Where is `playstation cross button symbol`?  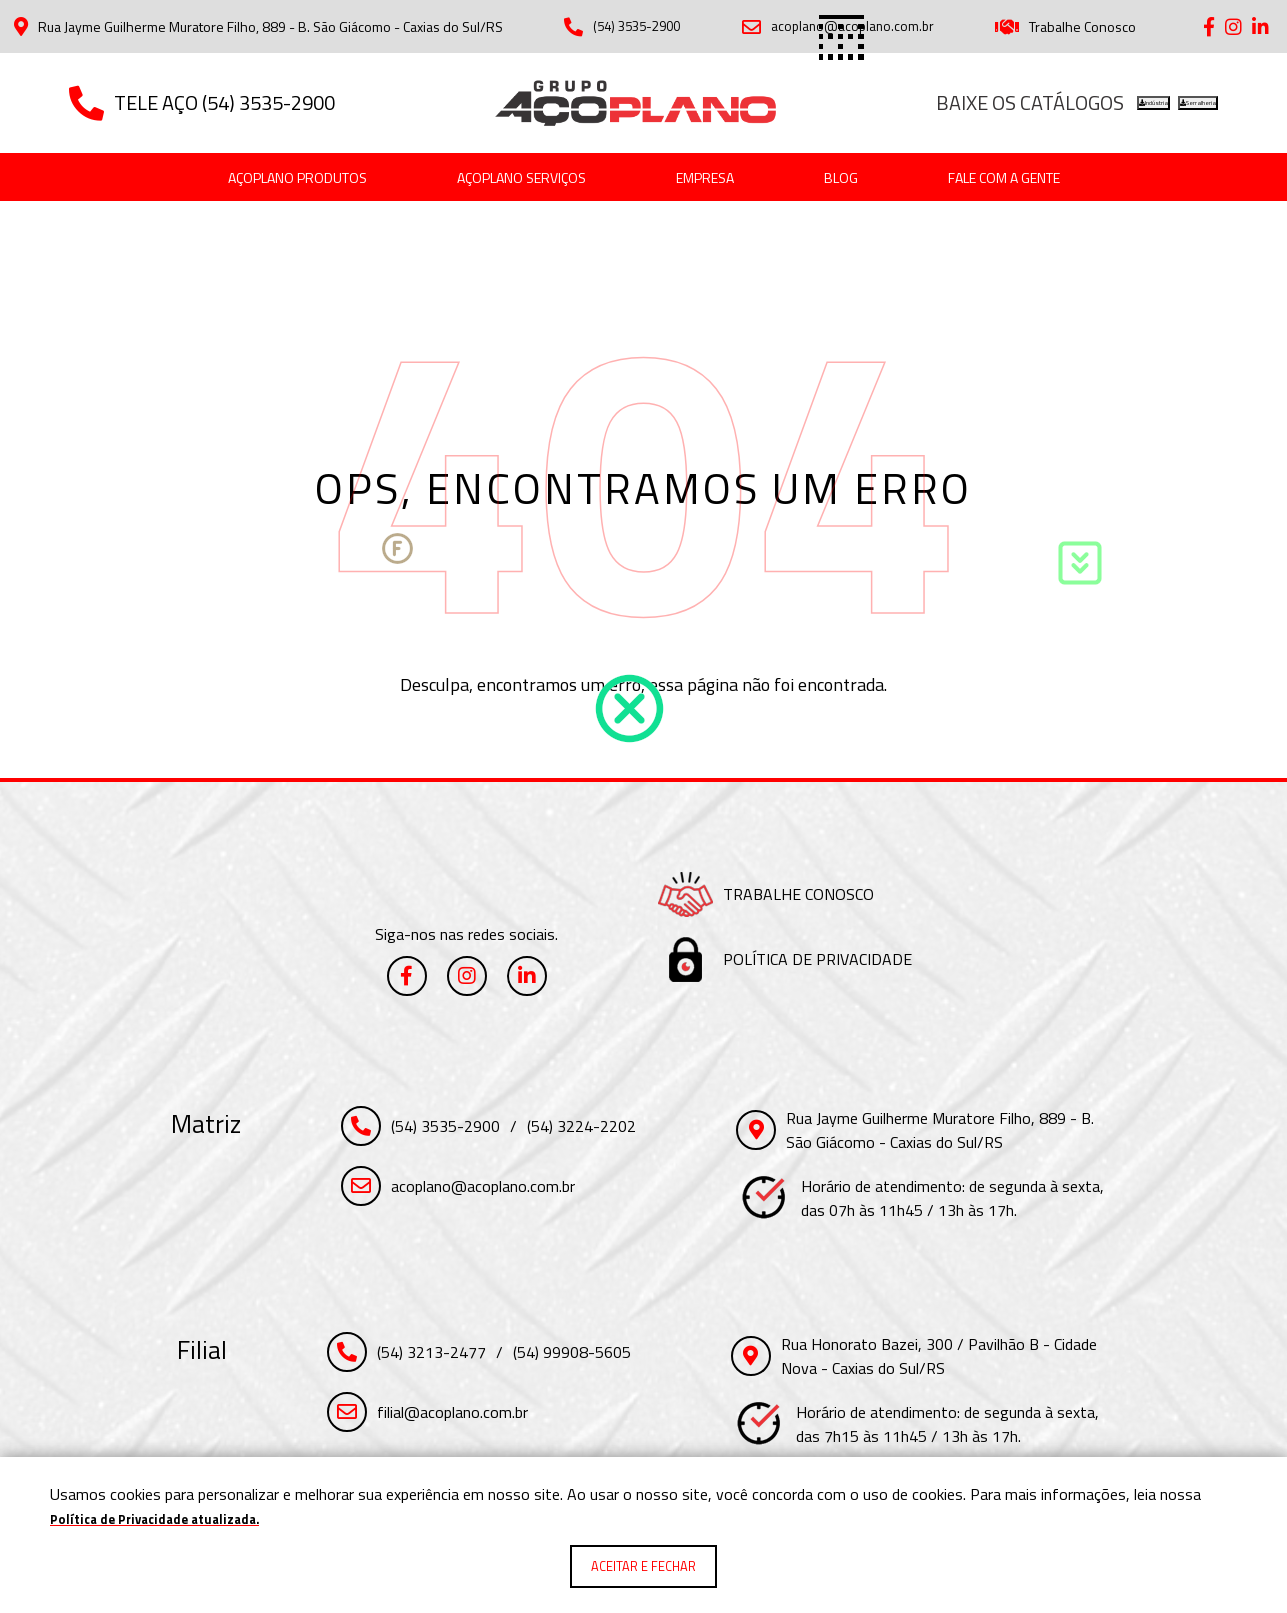 playstation cross button symbol is located at coordinates (629, 708).